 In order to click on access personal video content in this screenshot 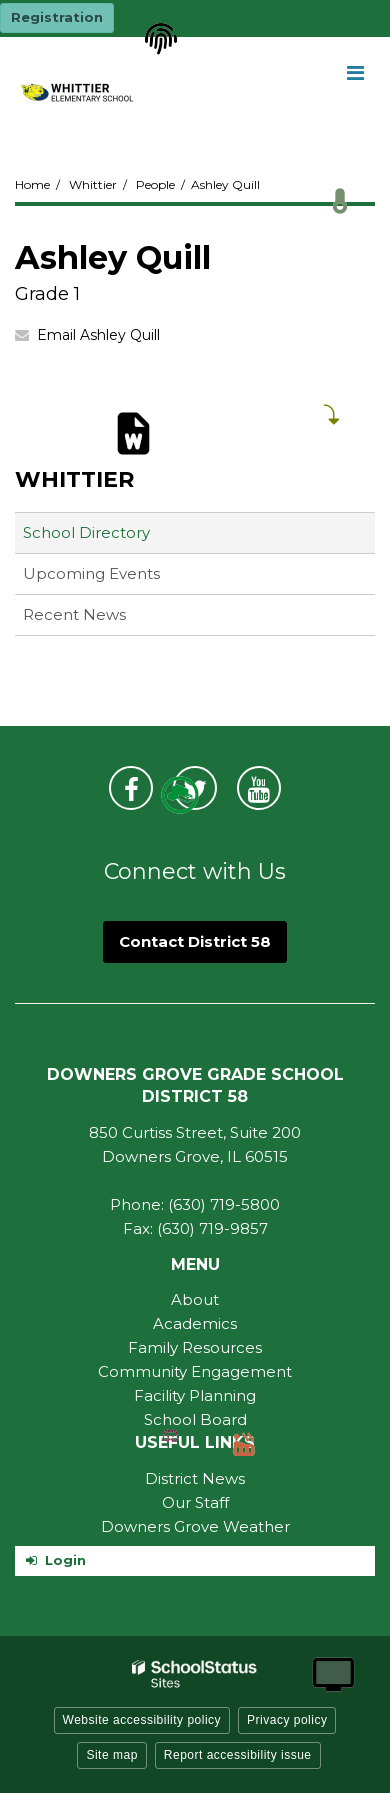, I will do `click(333, 1674)`.